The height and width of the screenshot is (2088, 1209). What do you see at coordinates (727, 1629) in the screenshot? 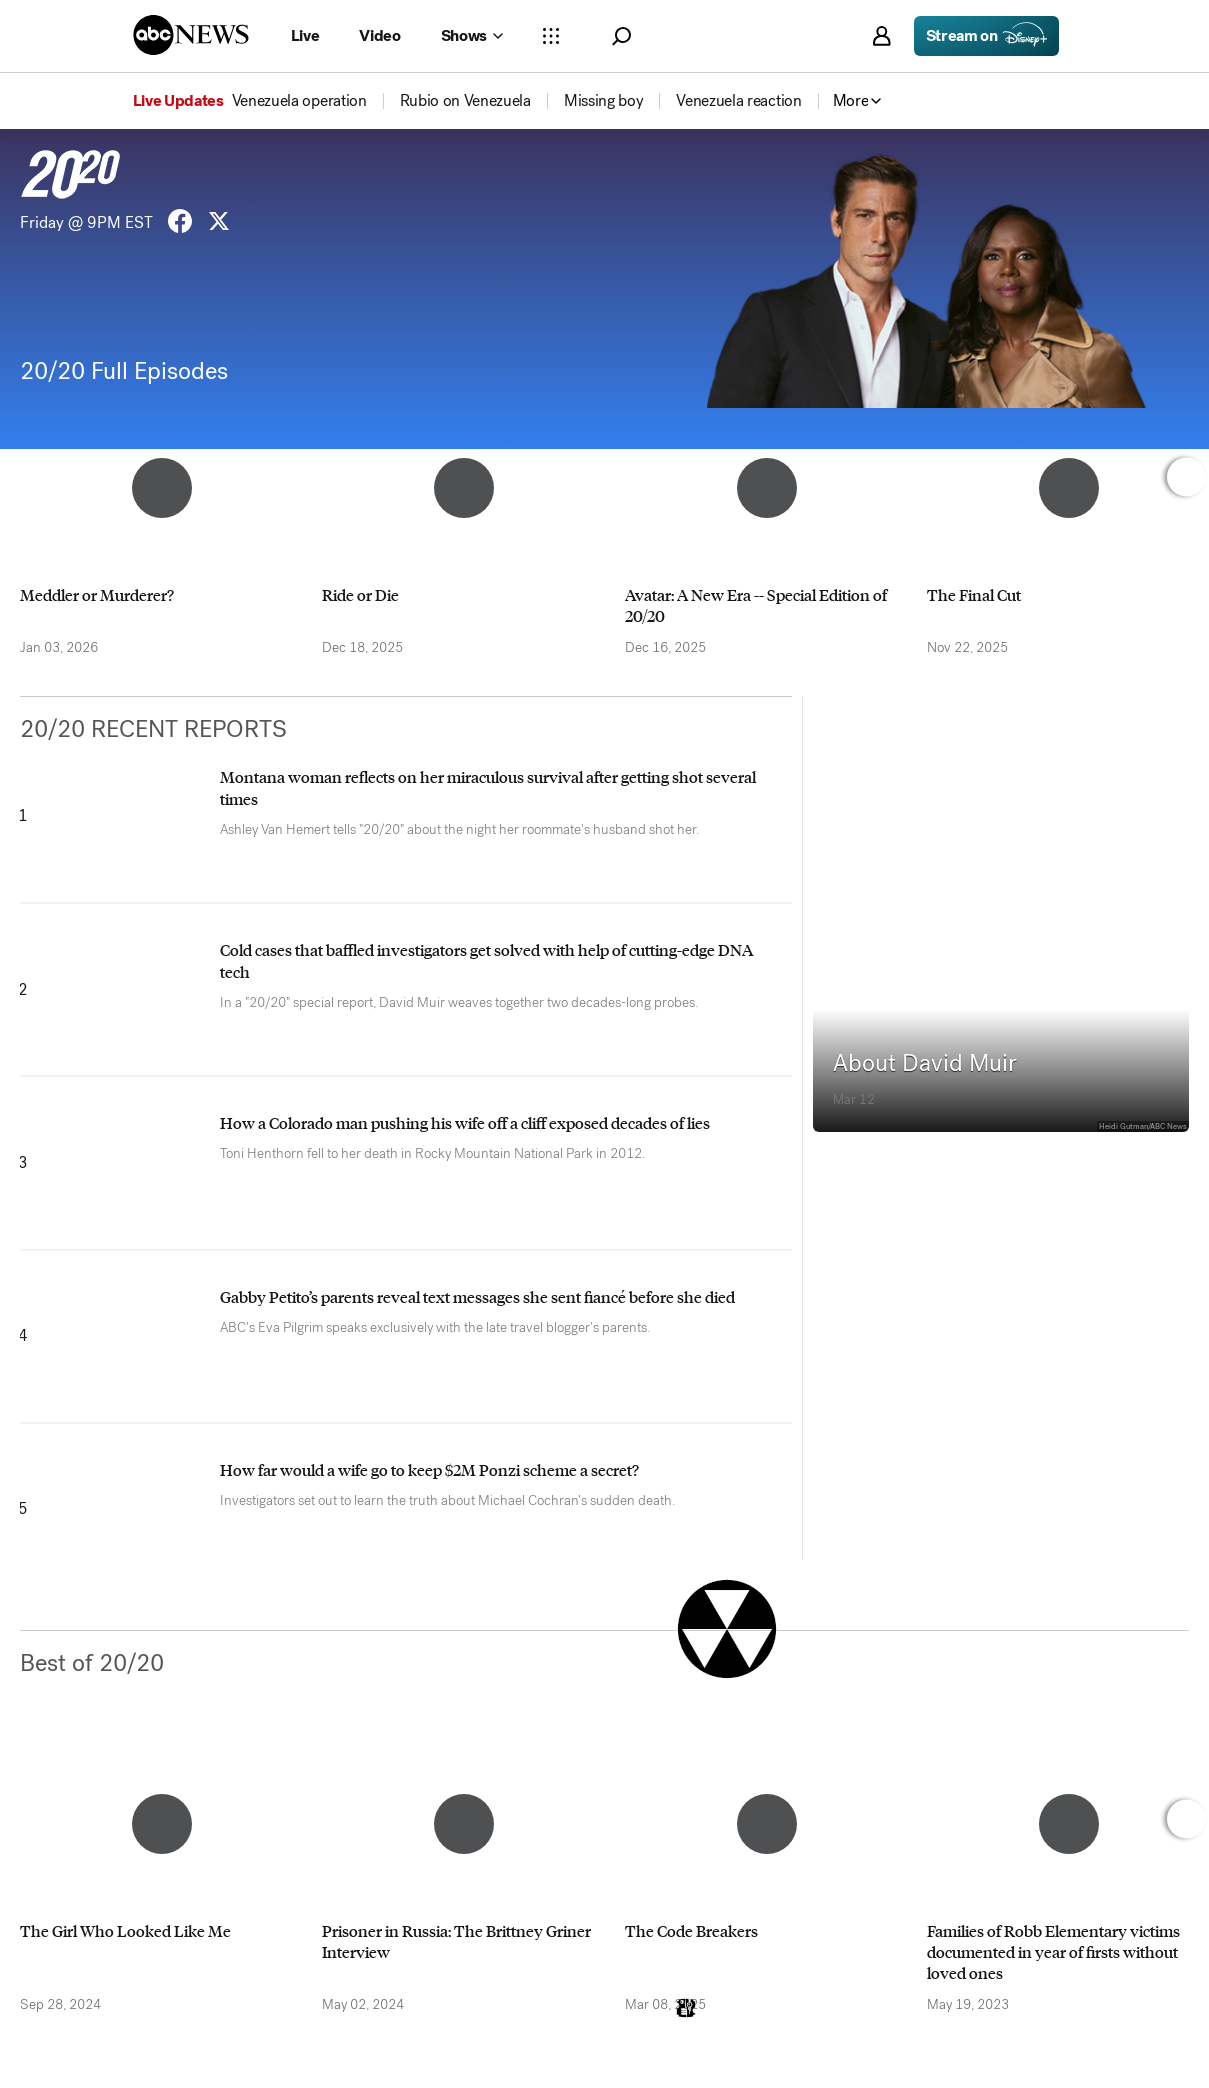
I see `indicates a fallout shelter location` at bounding box center [727, 1629].